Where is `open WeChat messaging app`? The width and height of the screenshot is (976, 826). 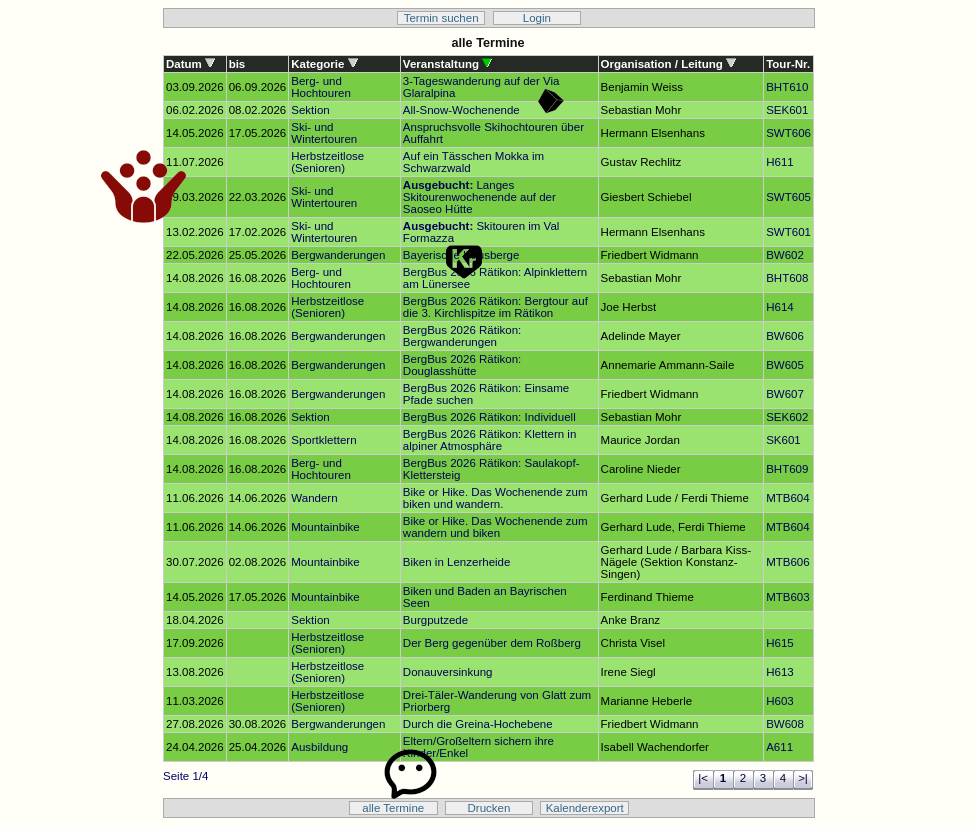
open WeChat messaging app is located at coordinates (410, 772).